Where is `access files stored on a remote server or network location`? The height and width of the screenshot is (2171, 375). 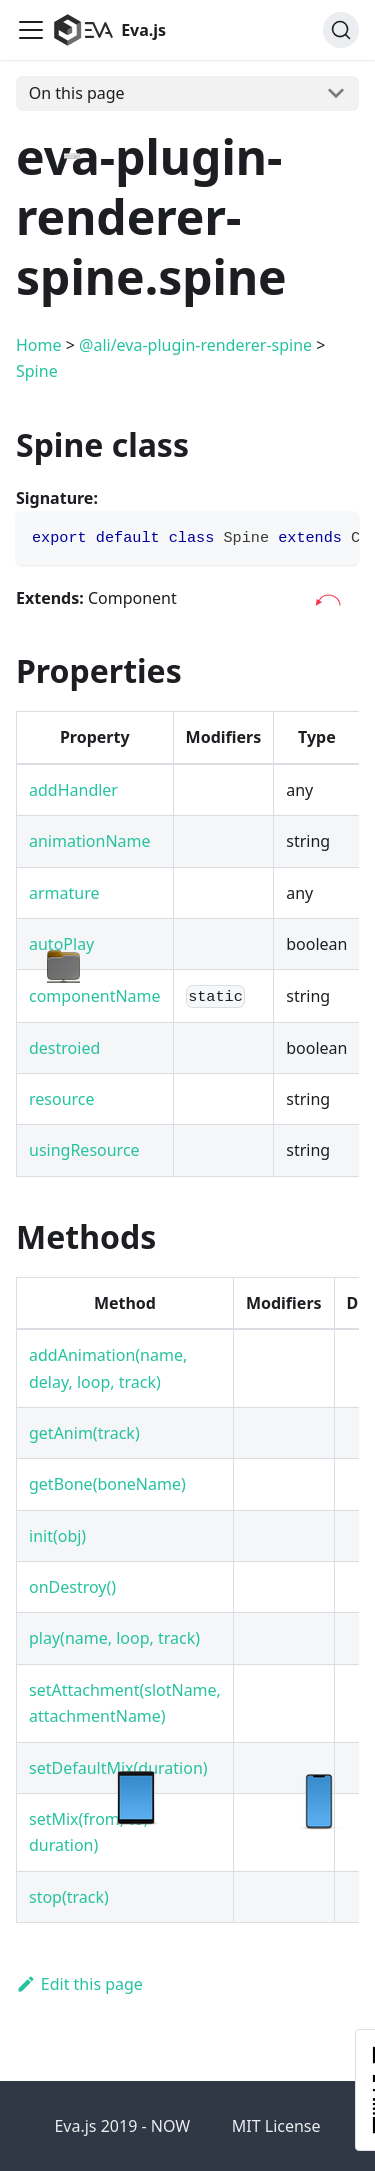
access files stored on a remote server or network location is located at coordinates (63, 966).